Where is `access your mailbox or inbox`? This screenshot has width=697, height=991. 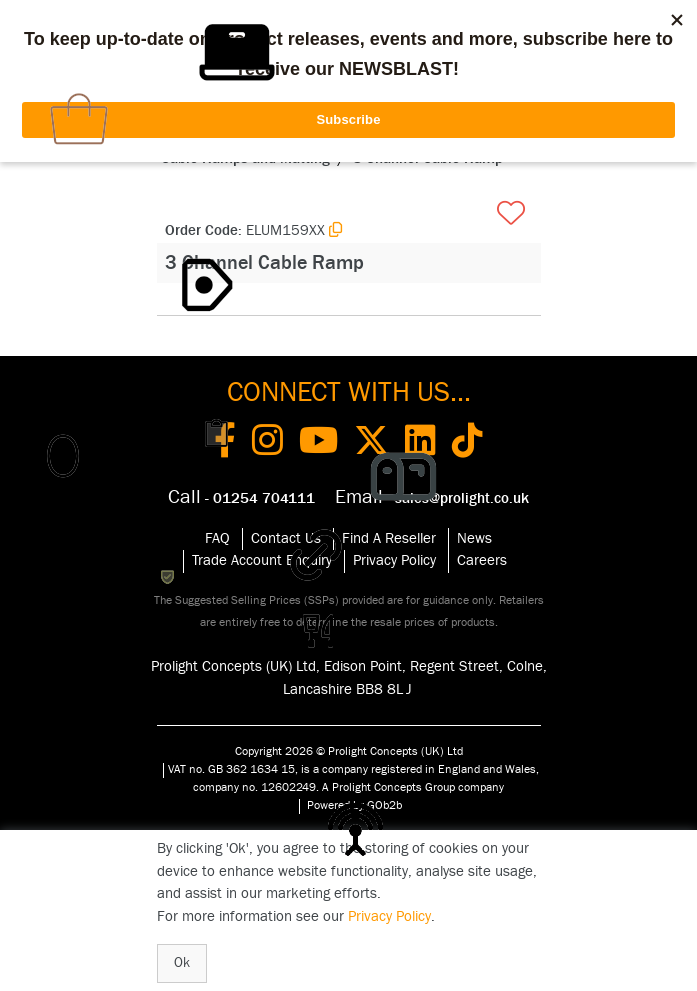 access your mailbox or inbox is located at coordinates (403, 476).